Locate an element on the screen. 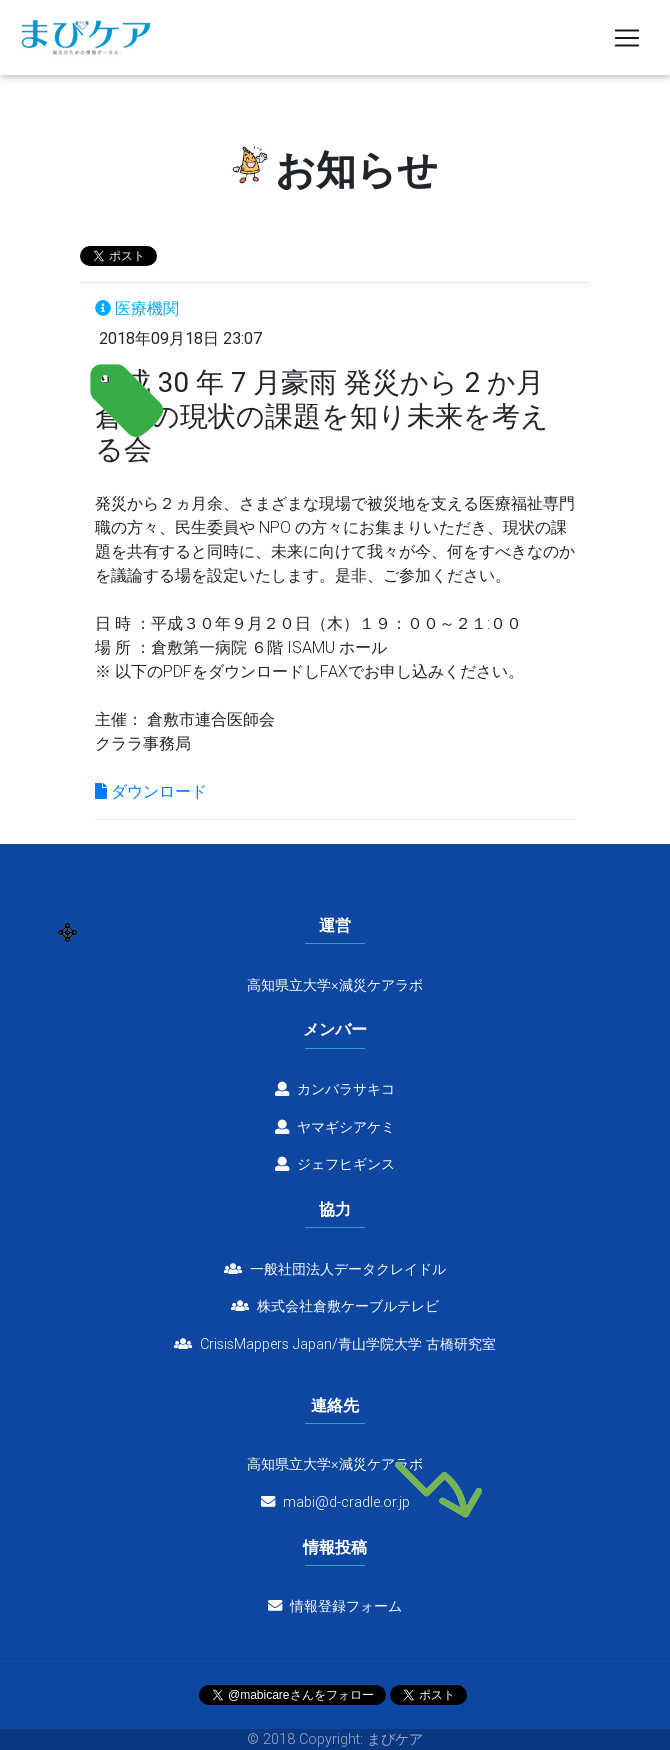 The width and height of the screenshot is (670, 1750). add a tag or label to an item is located at coordinates (126, 400).